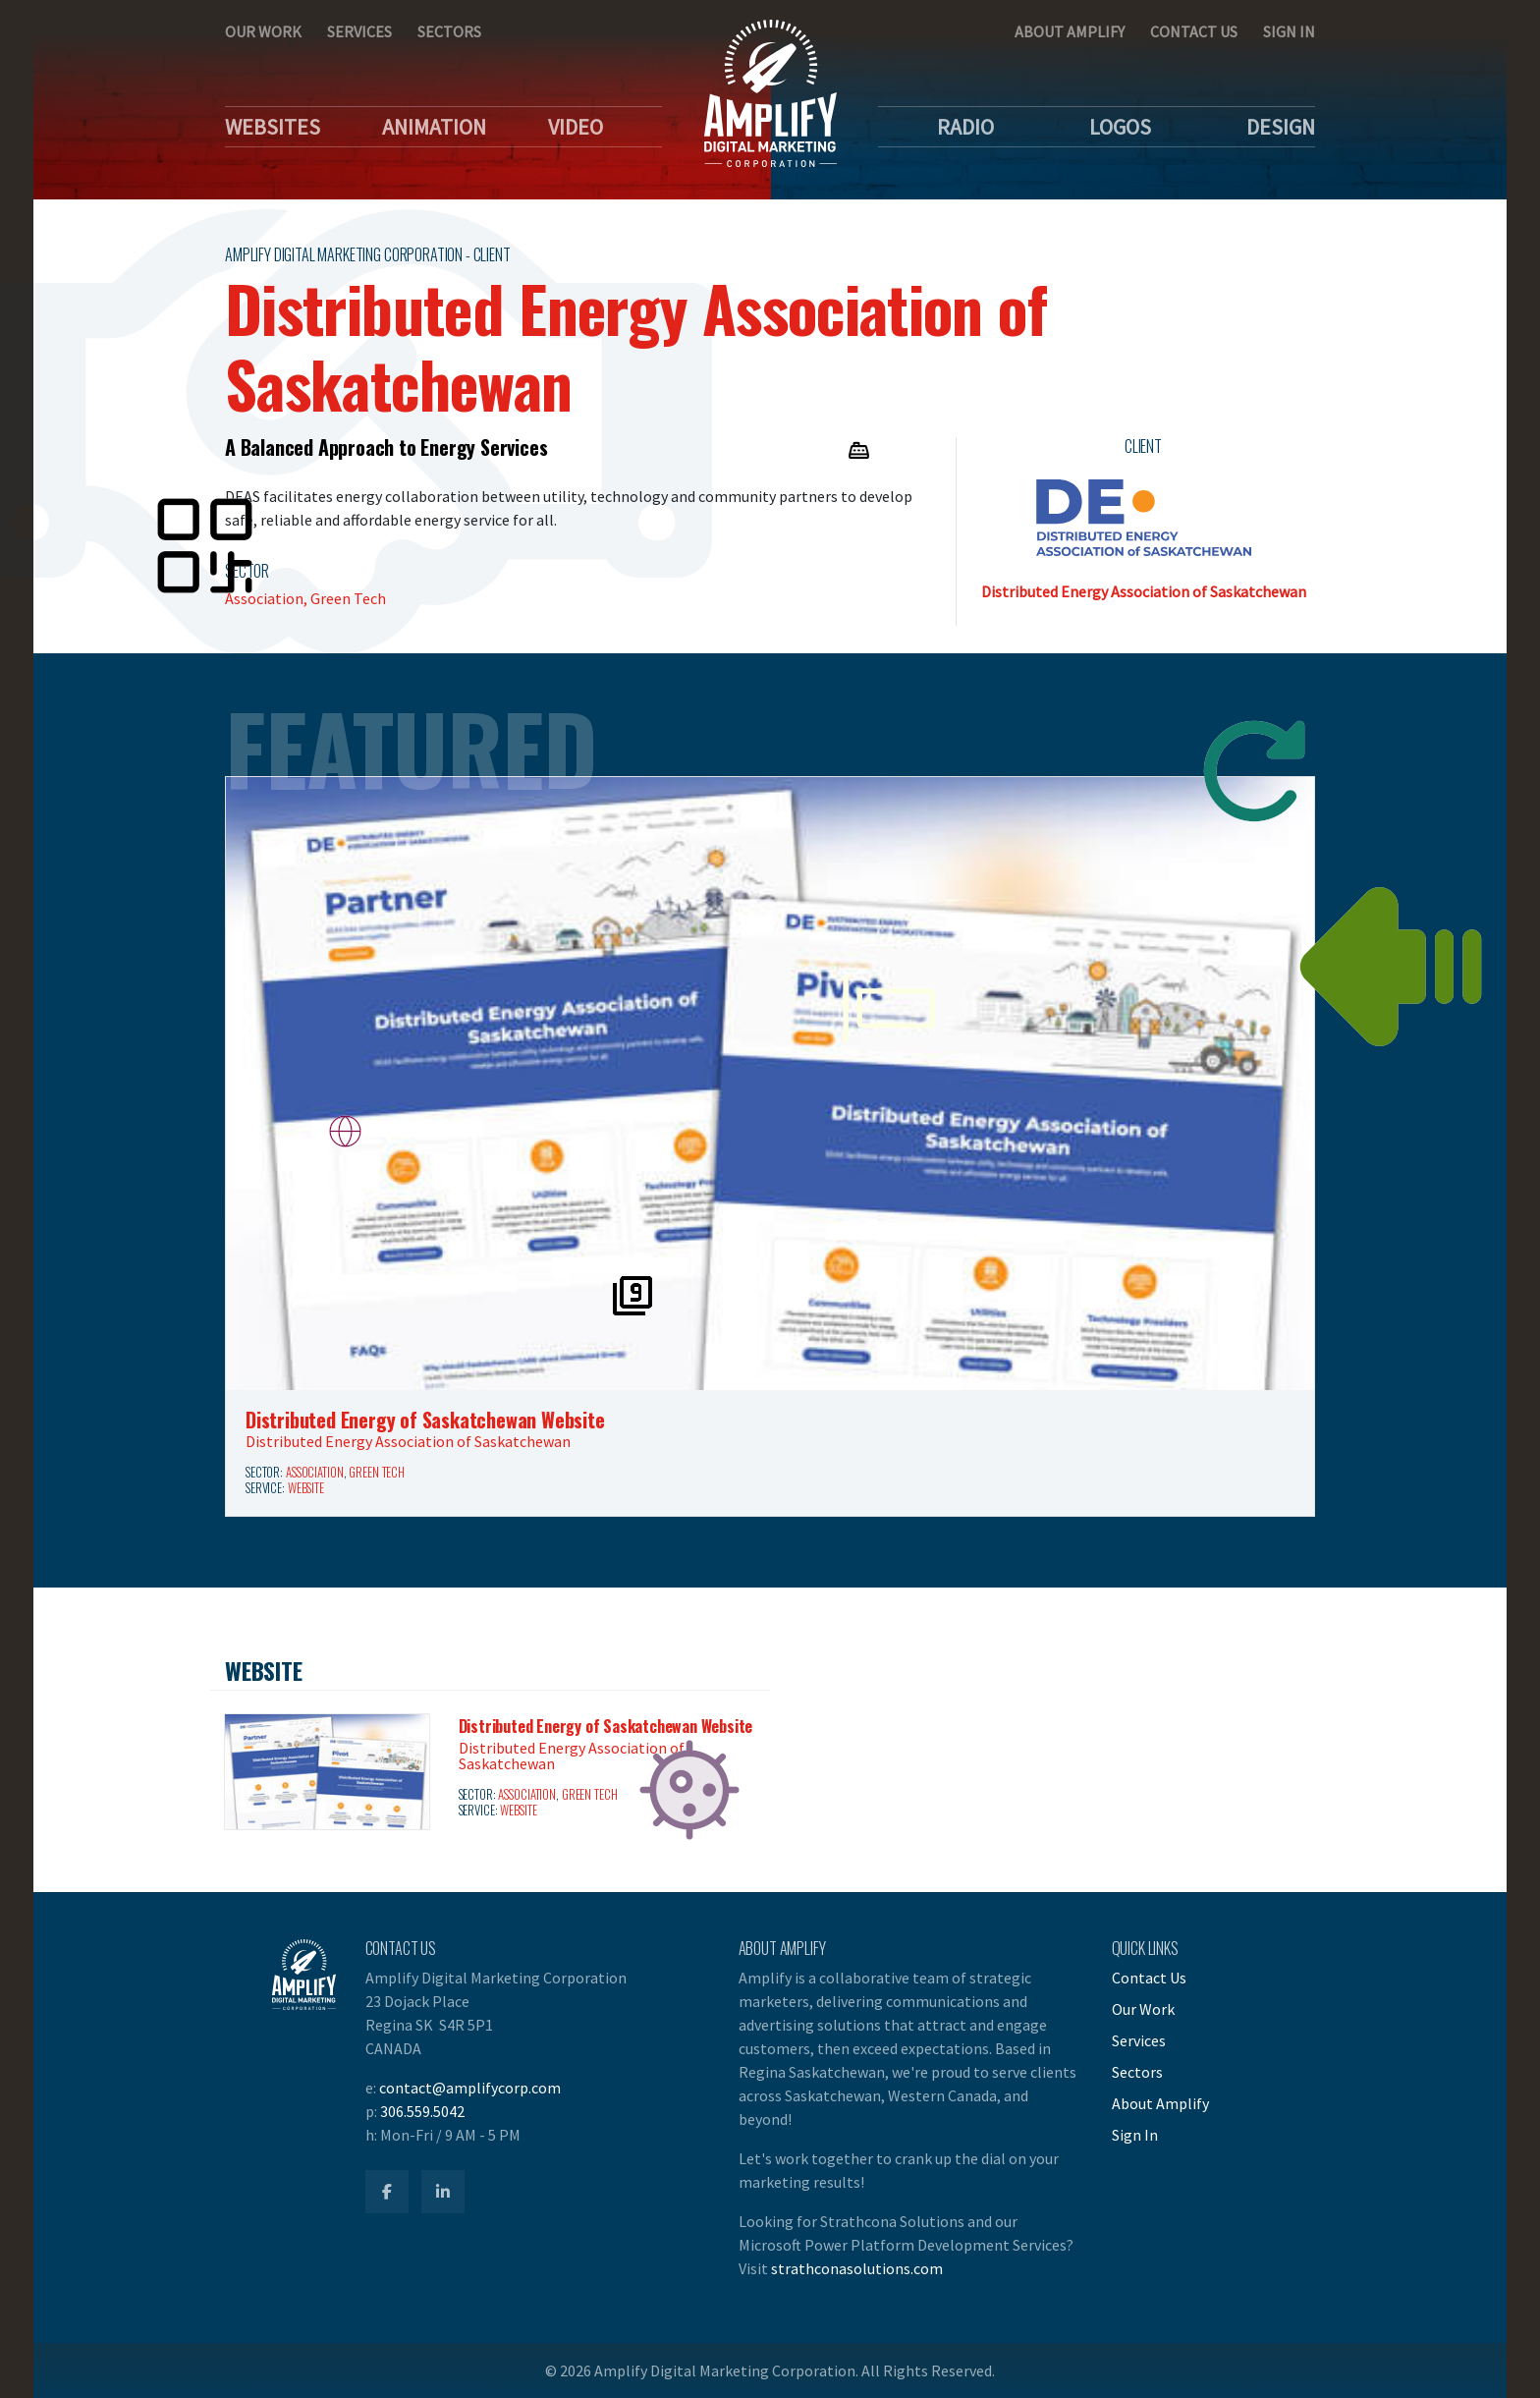  What do you see at coordinates (887, 1008) in the screenshot?
I see `align text or content to the left` at bounding box center [887, 1008].